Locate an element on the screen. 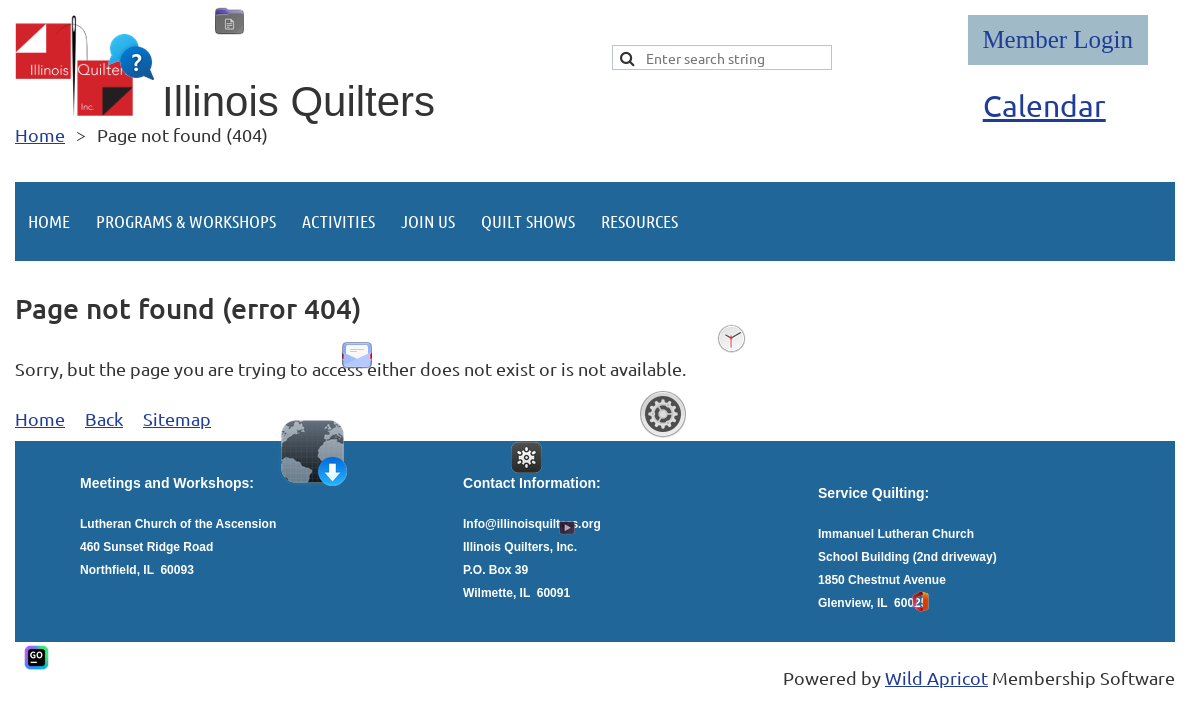  open GoLand IDE application is located at coordinates (36, 657).